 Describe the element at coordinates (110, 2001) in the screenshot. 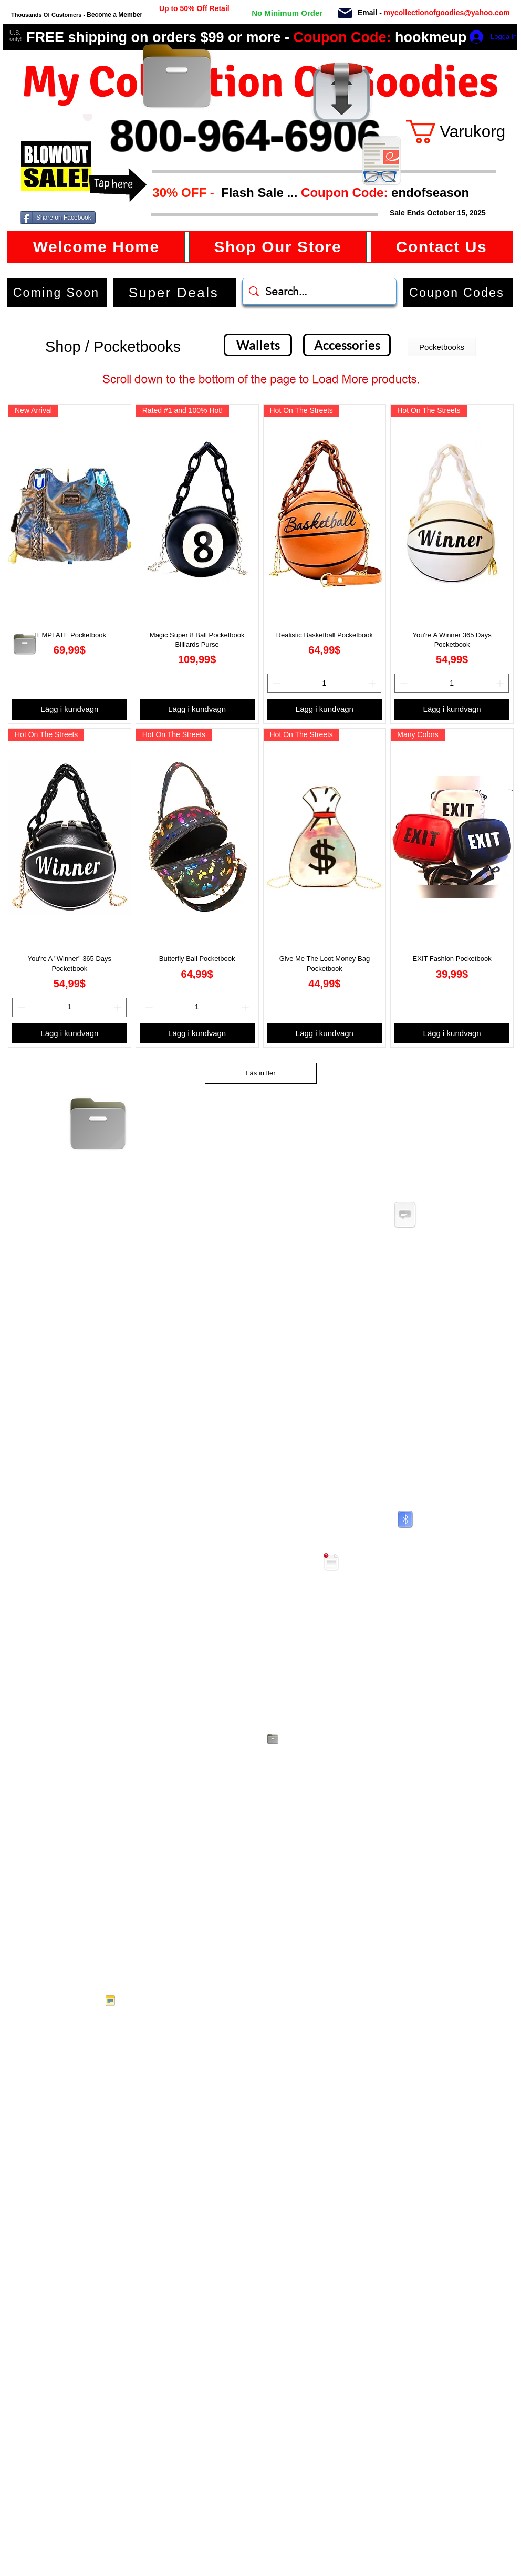

I see `open bijiben notes app` at that location.